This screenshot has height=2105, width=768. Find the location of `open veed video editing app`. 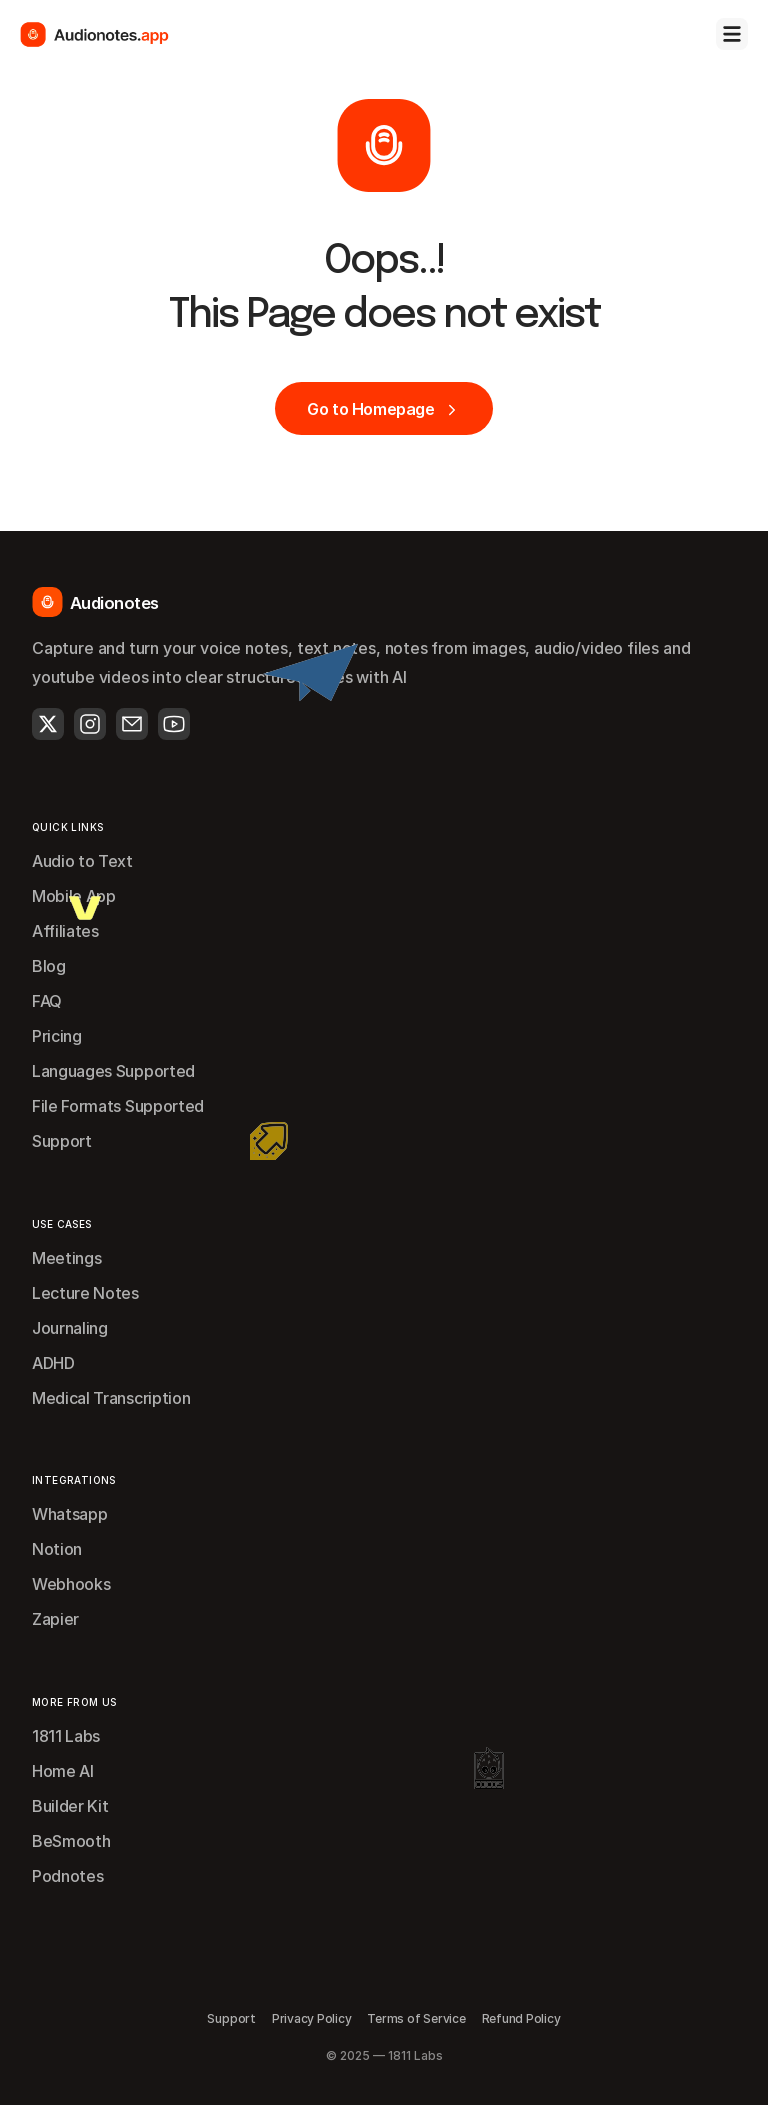

open veed video editing app is located at coordinates (85, 908).